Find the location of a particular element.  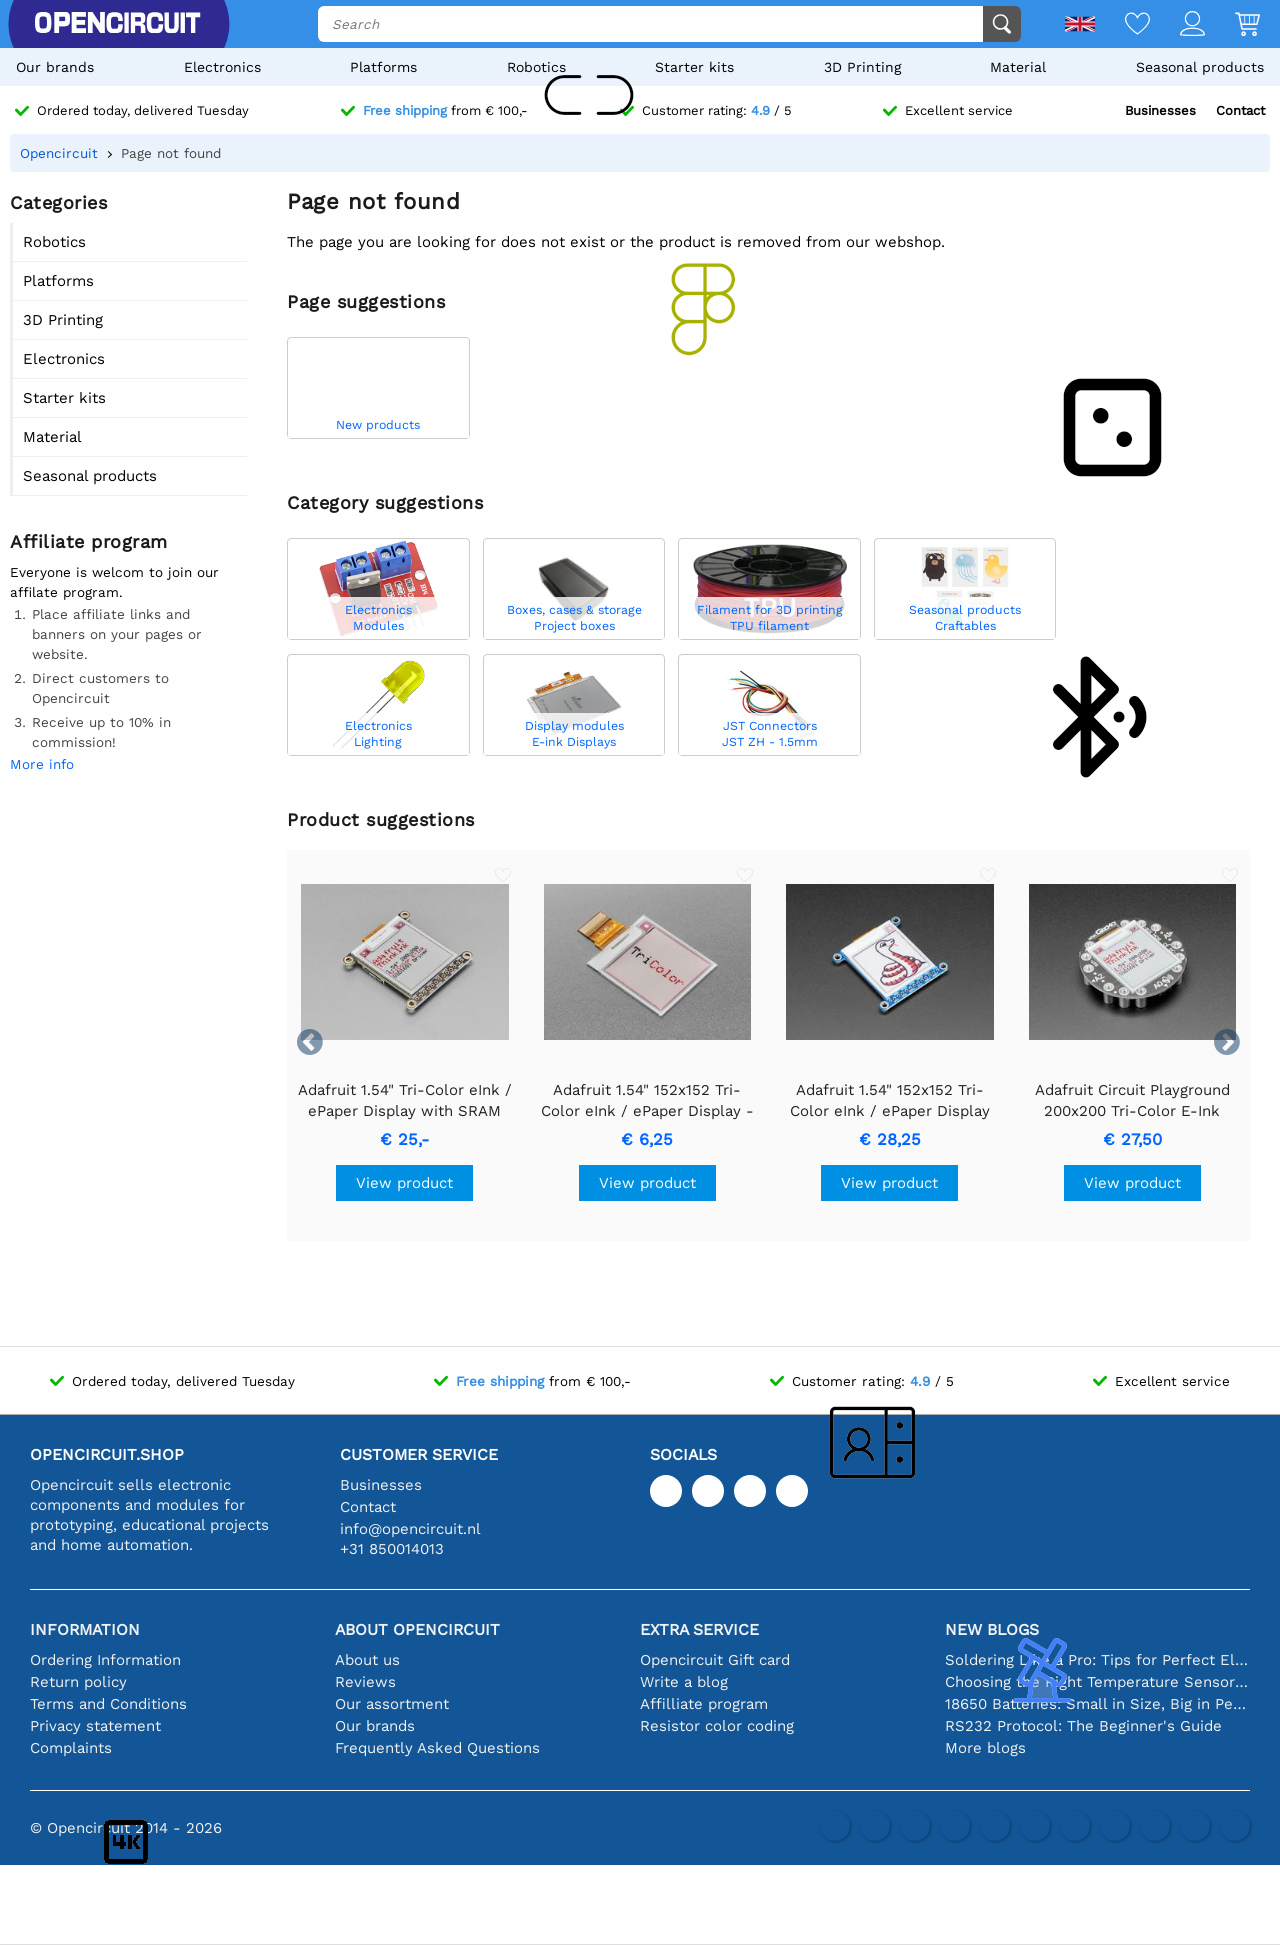

unlink or disconnect a linked item is located at coordinates (589, 95).